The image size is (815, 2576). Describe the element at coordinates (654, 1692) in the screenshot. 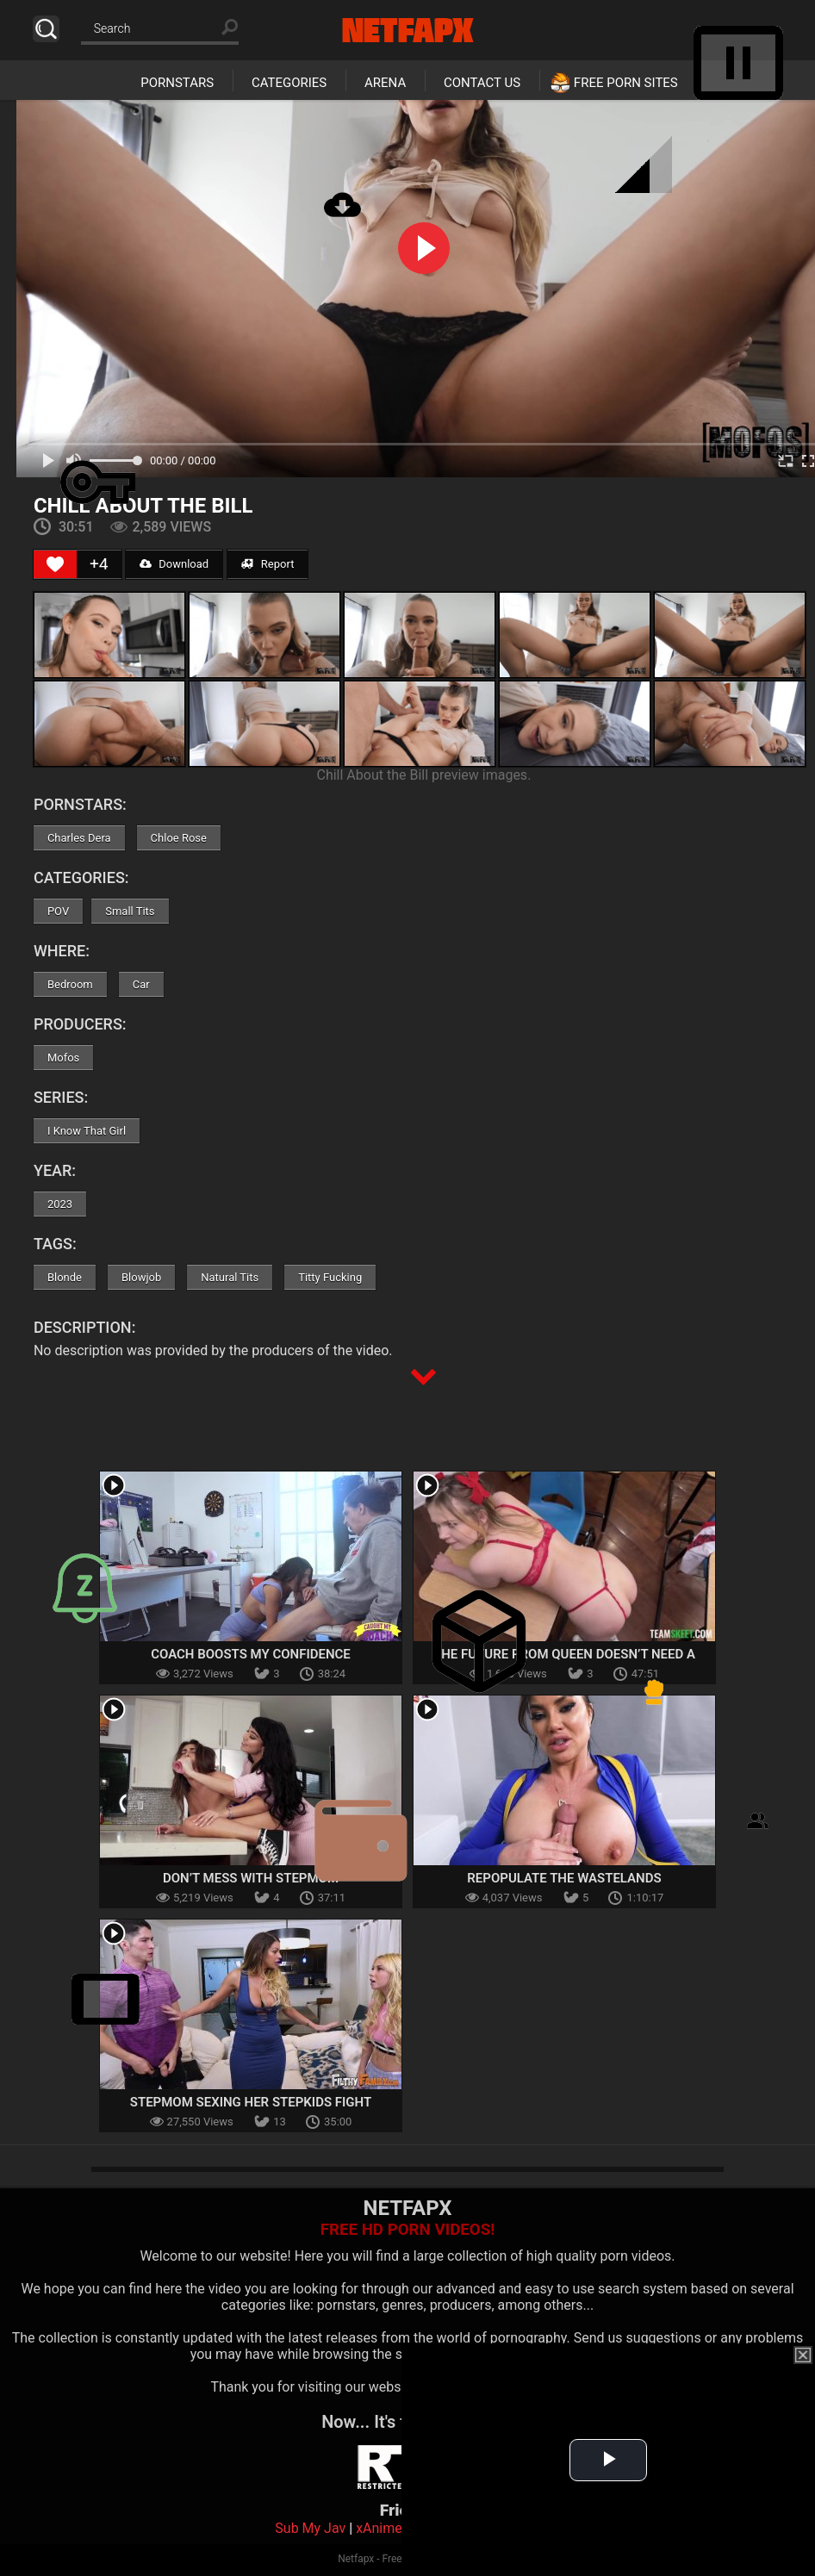

I see `rock gesture for rock-paper-scissors game` at that location.